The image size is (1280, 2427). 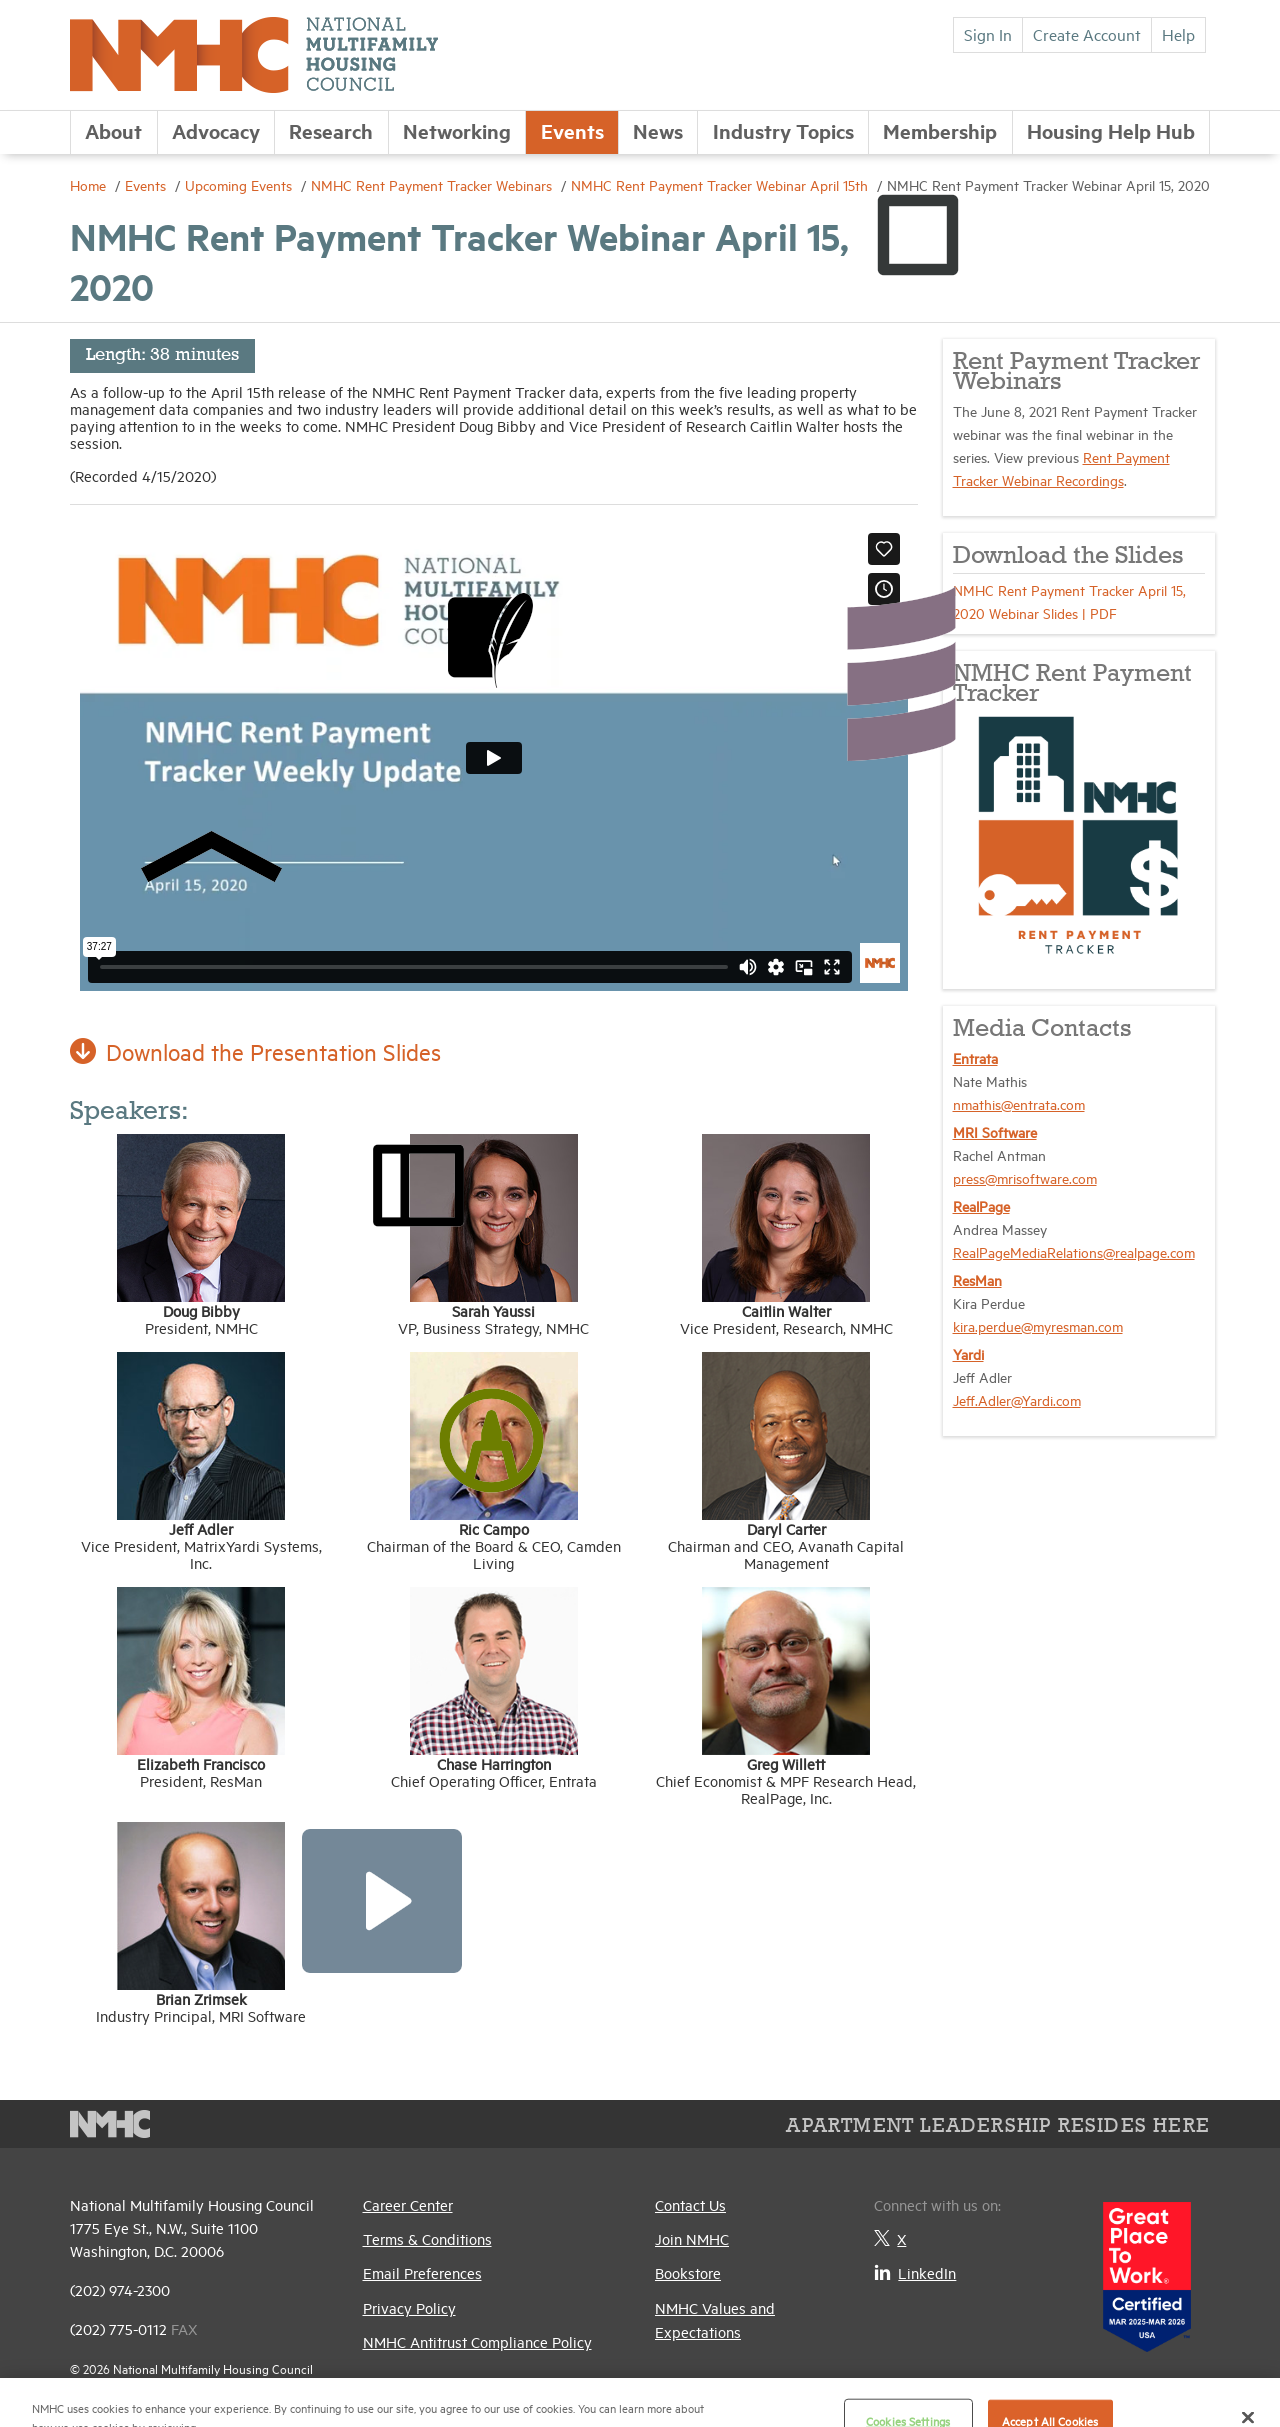 I want to click on play a video or movie, so click(x=382, y=1901).